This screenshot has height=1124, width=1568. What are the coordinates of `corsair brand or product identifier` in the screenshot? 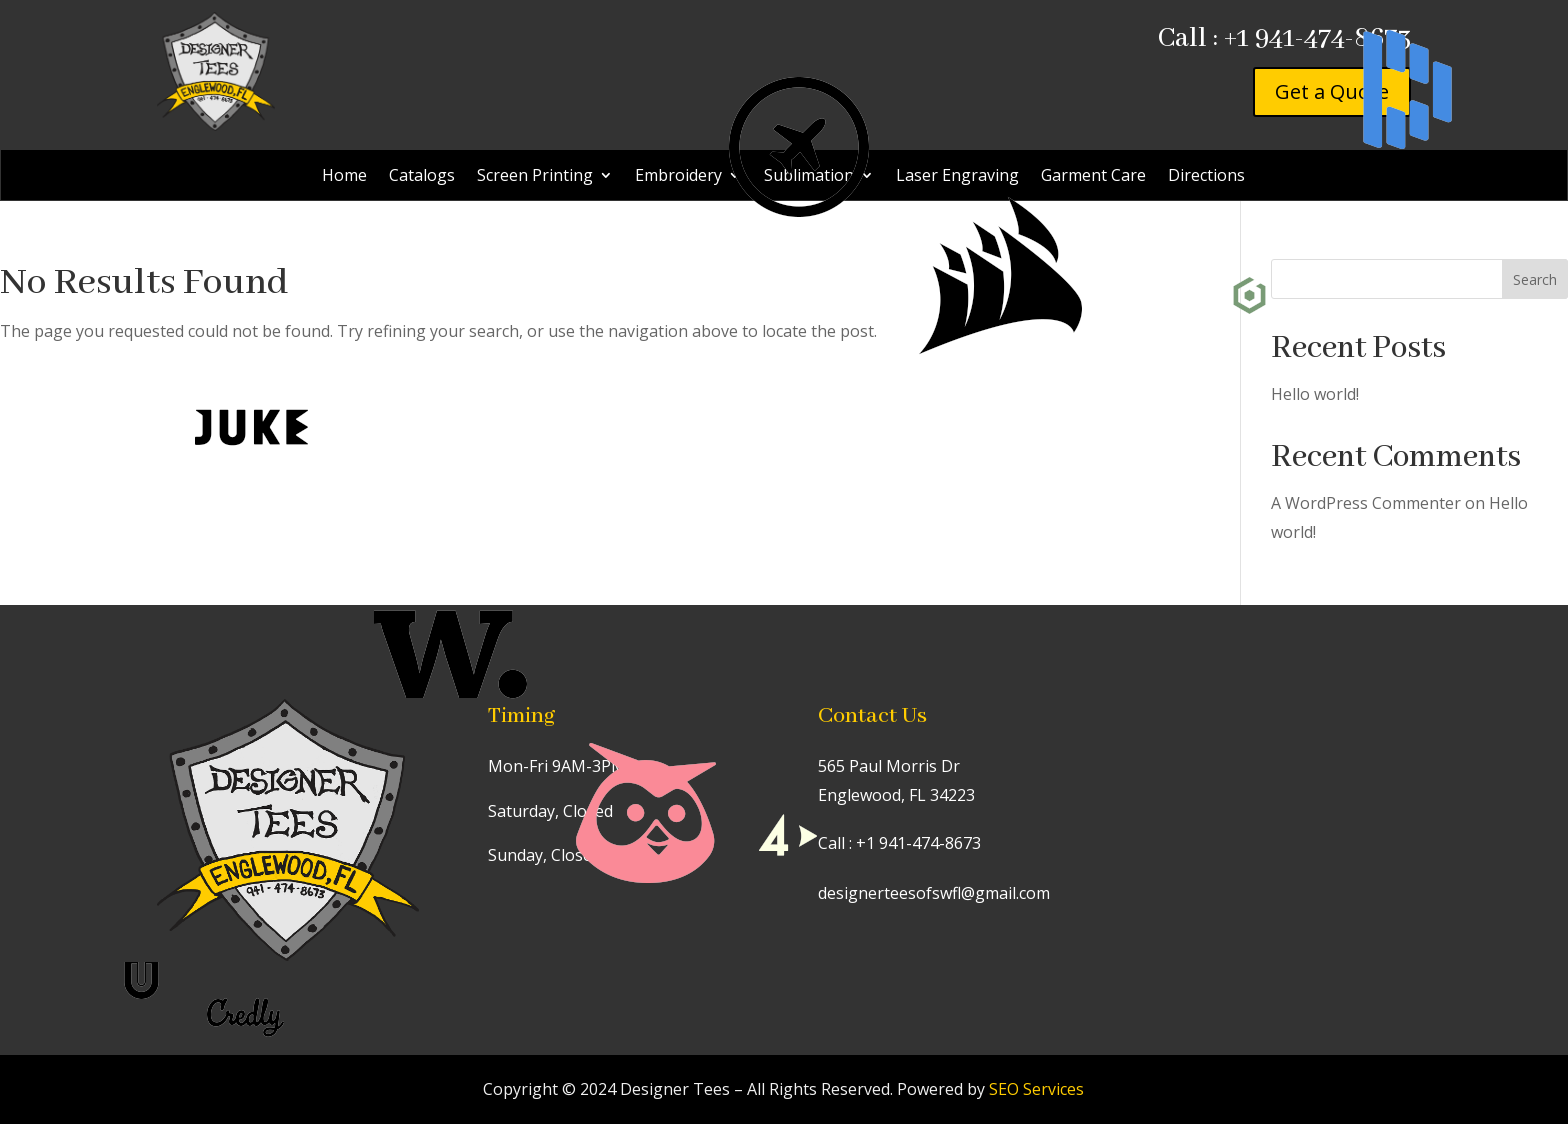 It's located at (1000, 275).